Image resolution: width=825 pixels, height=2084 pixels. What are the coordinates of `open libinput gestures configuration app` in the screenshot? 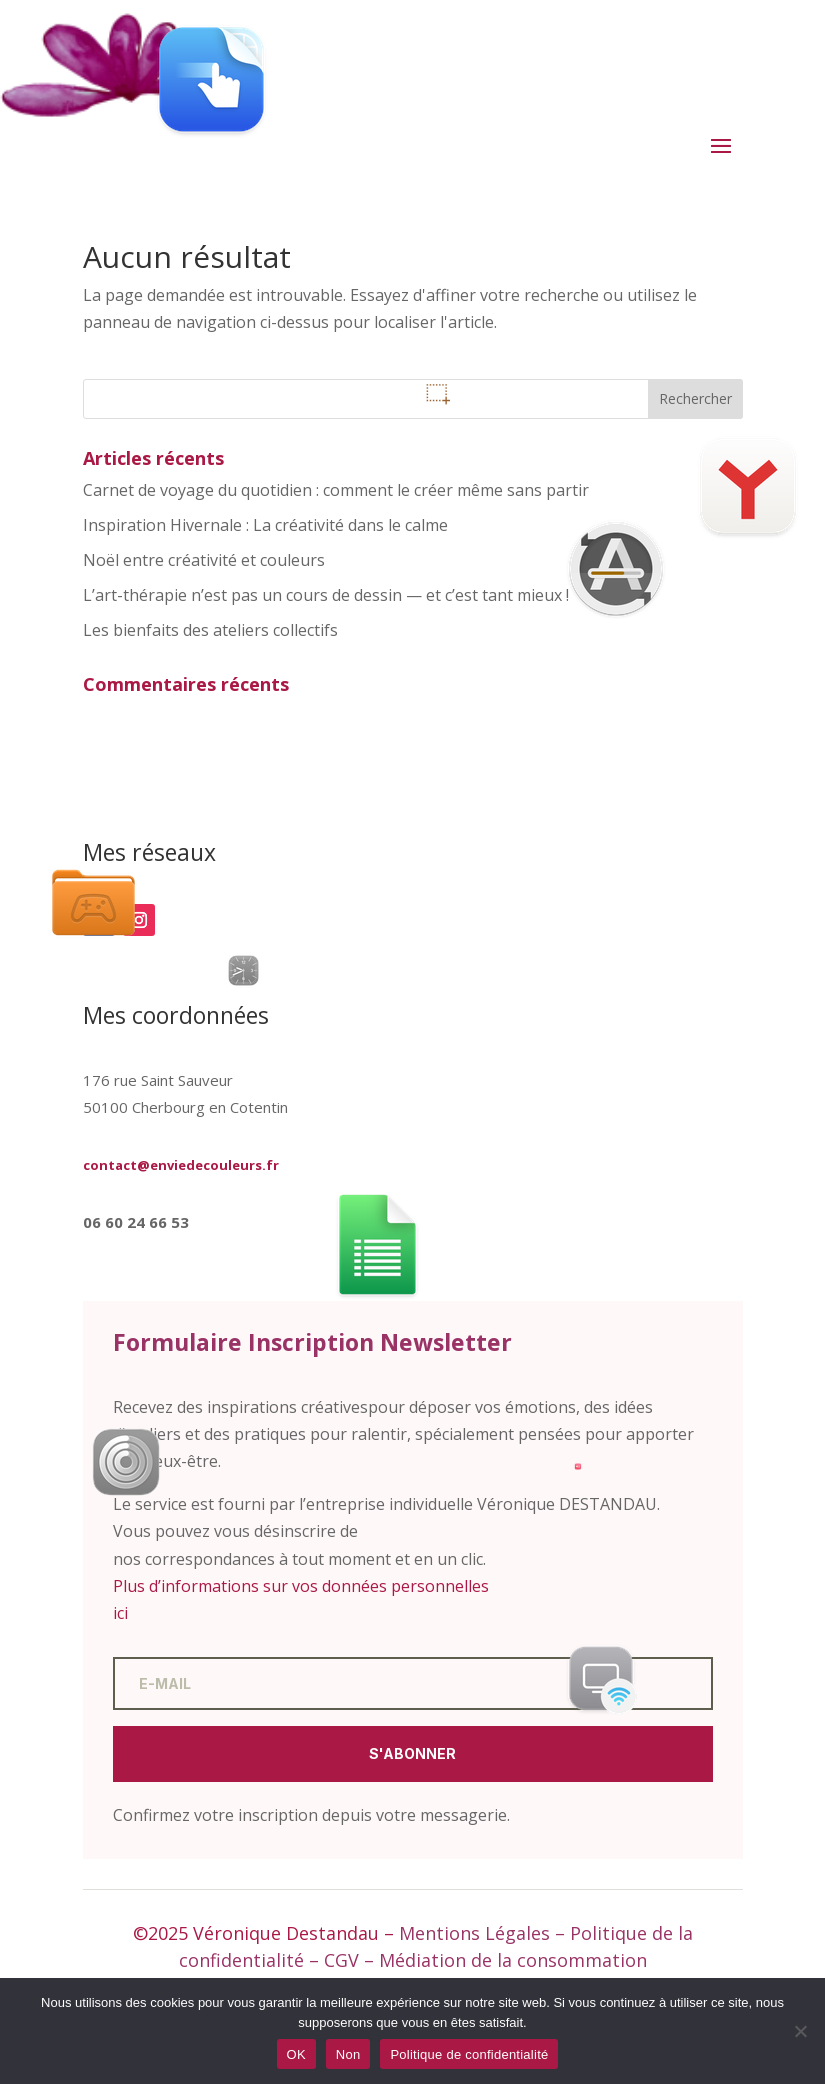 It's located at (211, 79).